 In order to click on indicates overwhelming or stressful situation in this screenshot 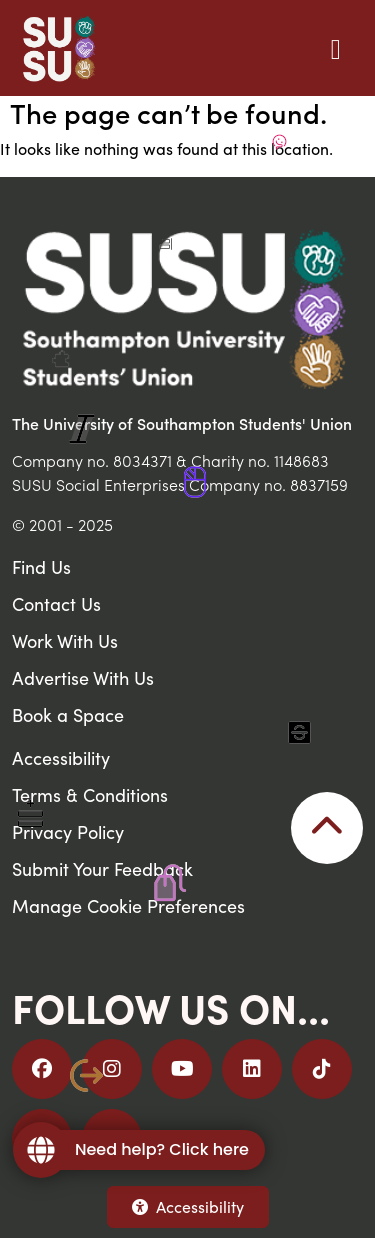, I will do `click(279, 141)`.